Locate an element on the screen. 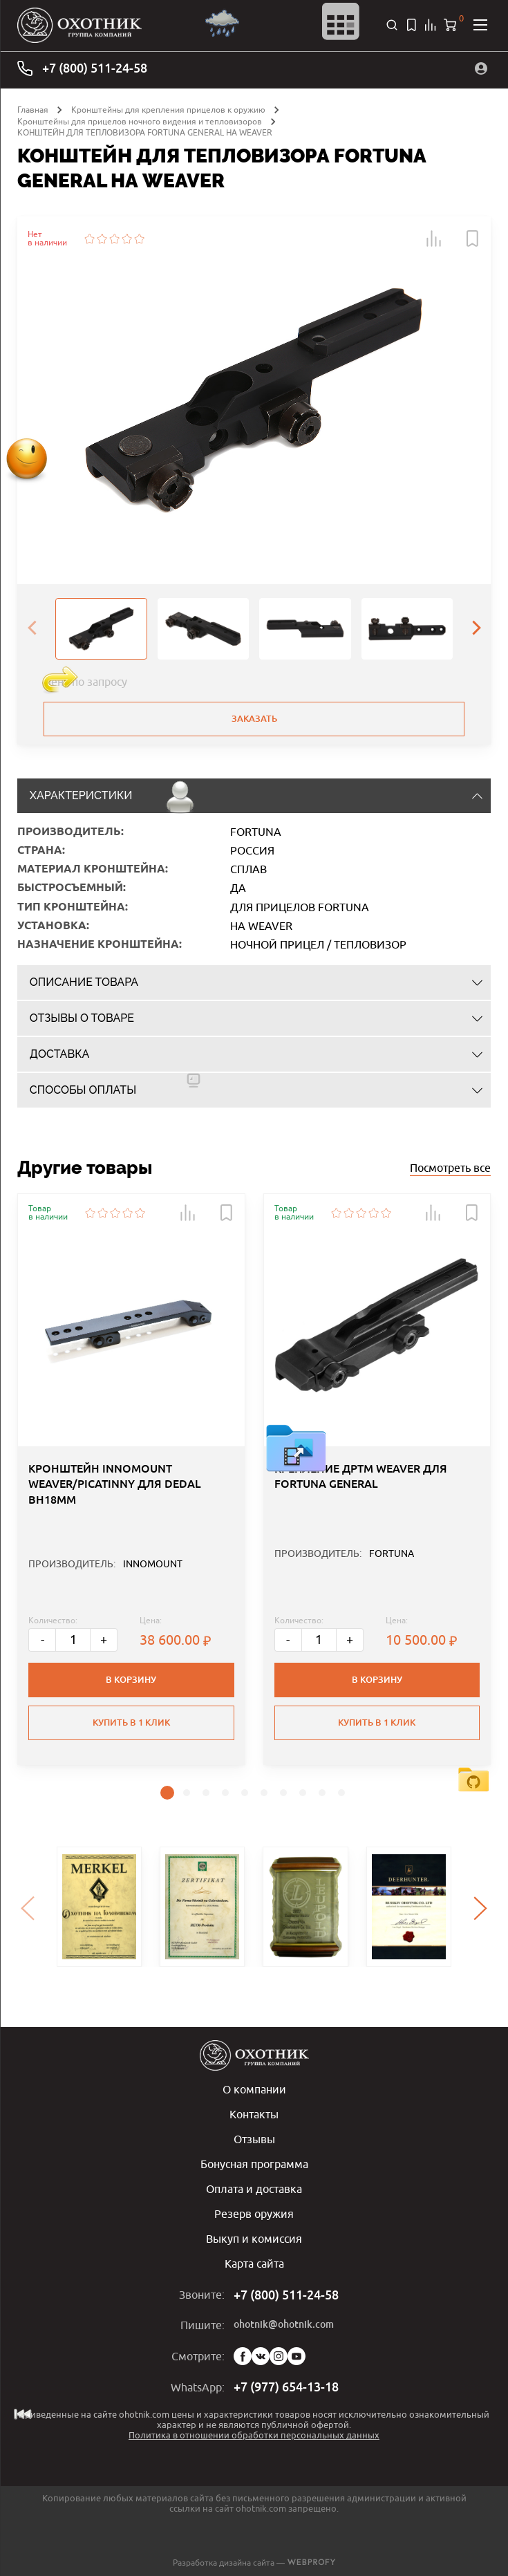 Image resolution: width=508 pixels, height=2576 pixels. redo last undone action is located at coordinates (60, 678).